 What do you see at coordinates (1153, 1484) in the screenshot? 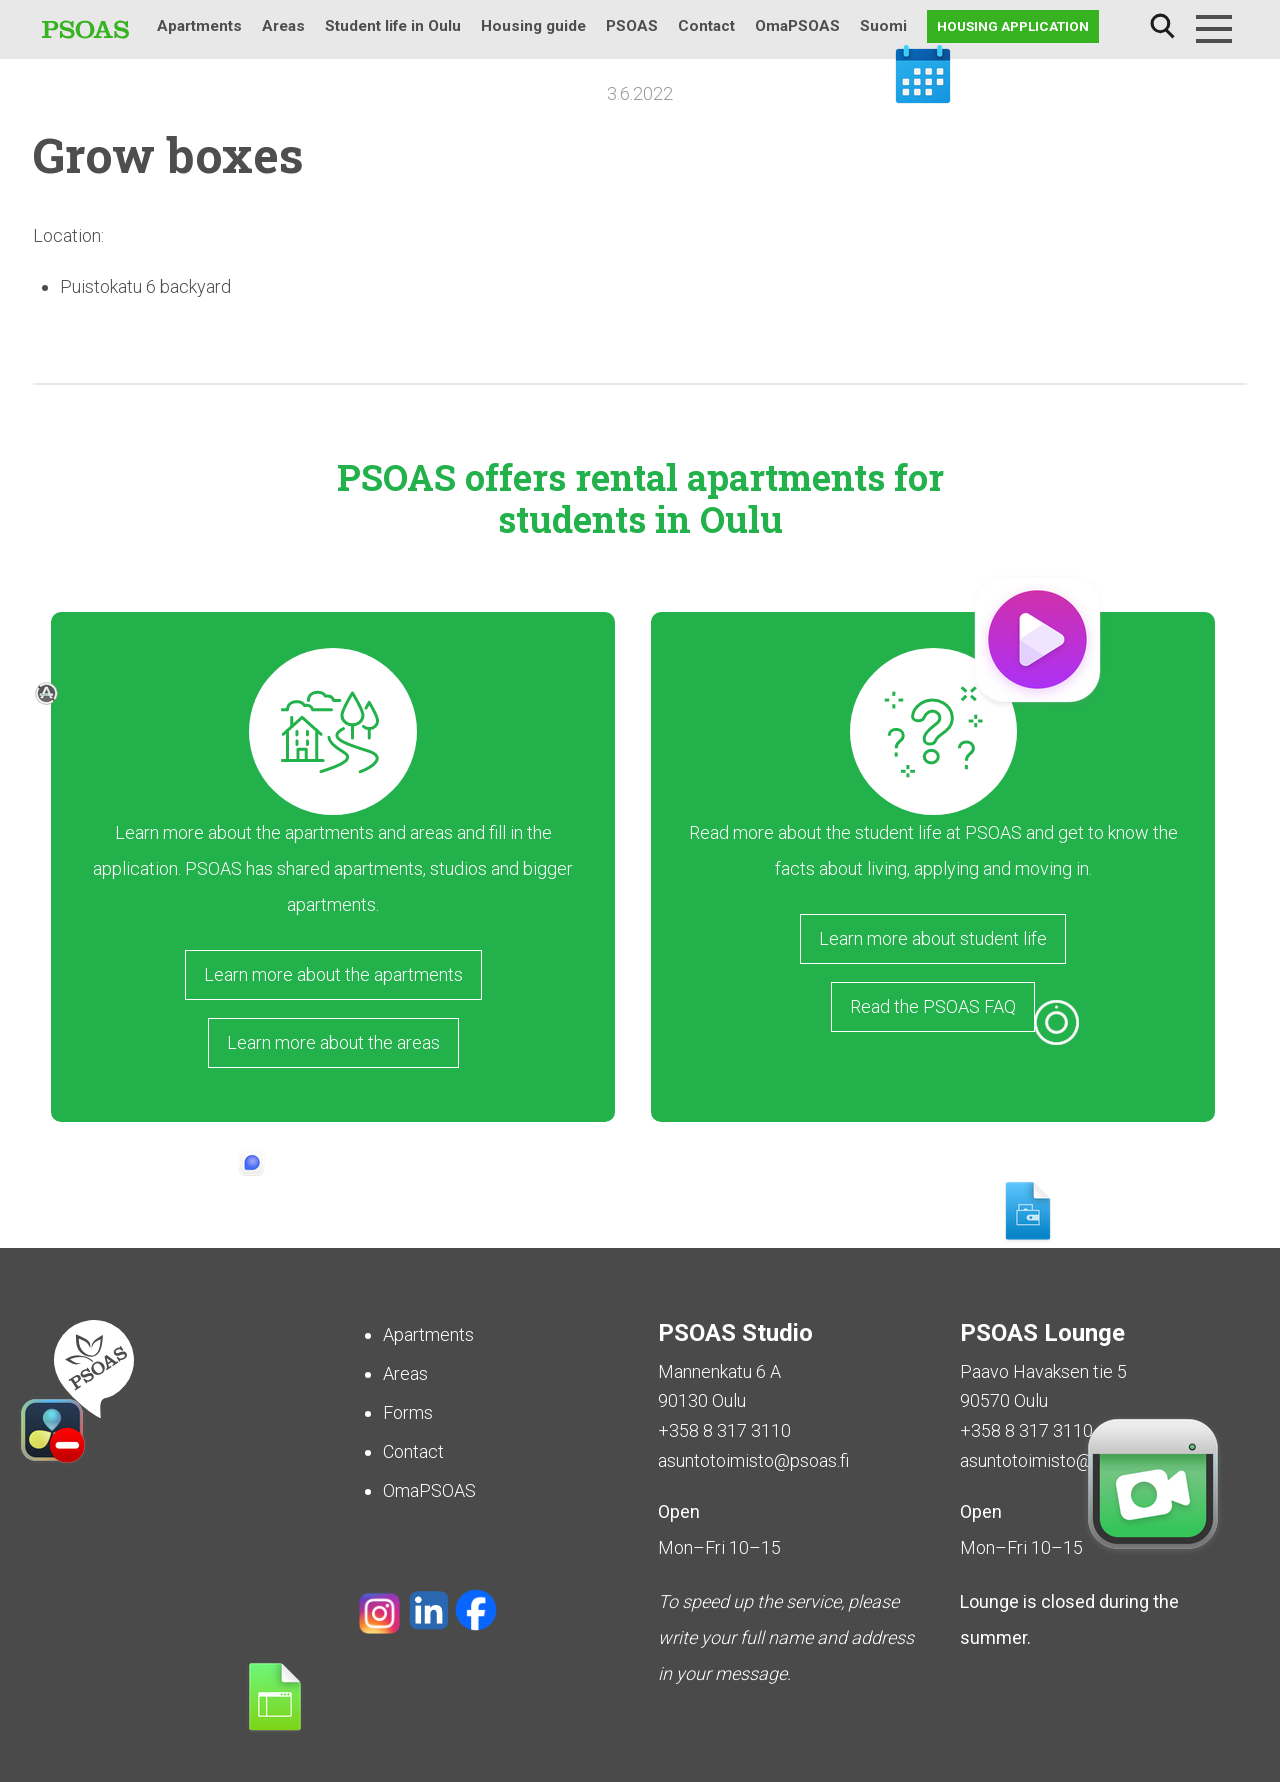
I see `open green recorder app for screen recording` at bounding box center [1153, 1484].